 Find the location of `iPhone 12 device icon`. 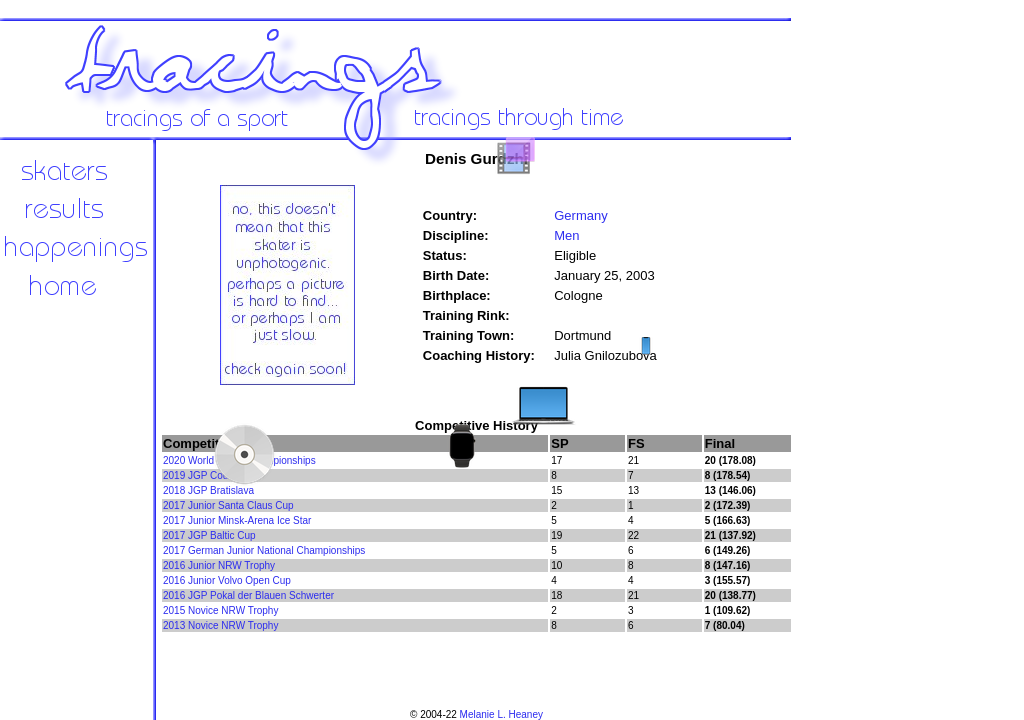

iPhone 12 device icon is located at coordinates (646, 346).